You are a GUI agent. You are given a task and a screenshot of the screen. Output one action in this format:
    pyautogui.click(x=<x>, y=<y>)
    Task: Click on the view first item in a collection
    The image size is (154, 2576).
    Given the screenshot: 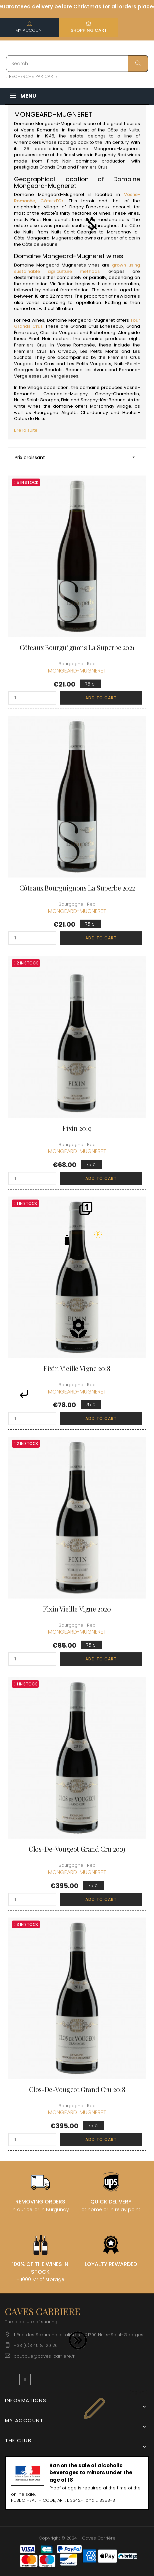 What is the action you would take?
    pyautogui.click(x=86, y=1208)
    